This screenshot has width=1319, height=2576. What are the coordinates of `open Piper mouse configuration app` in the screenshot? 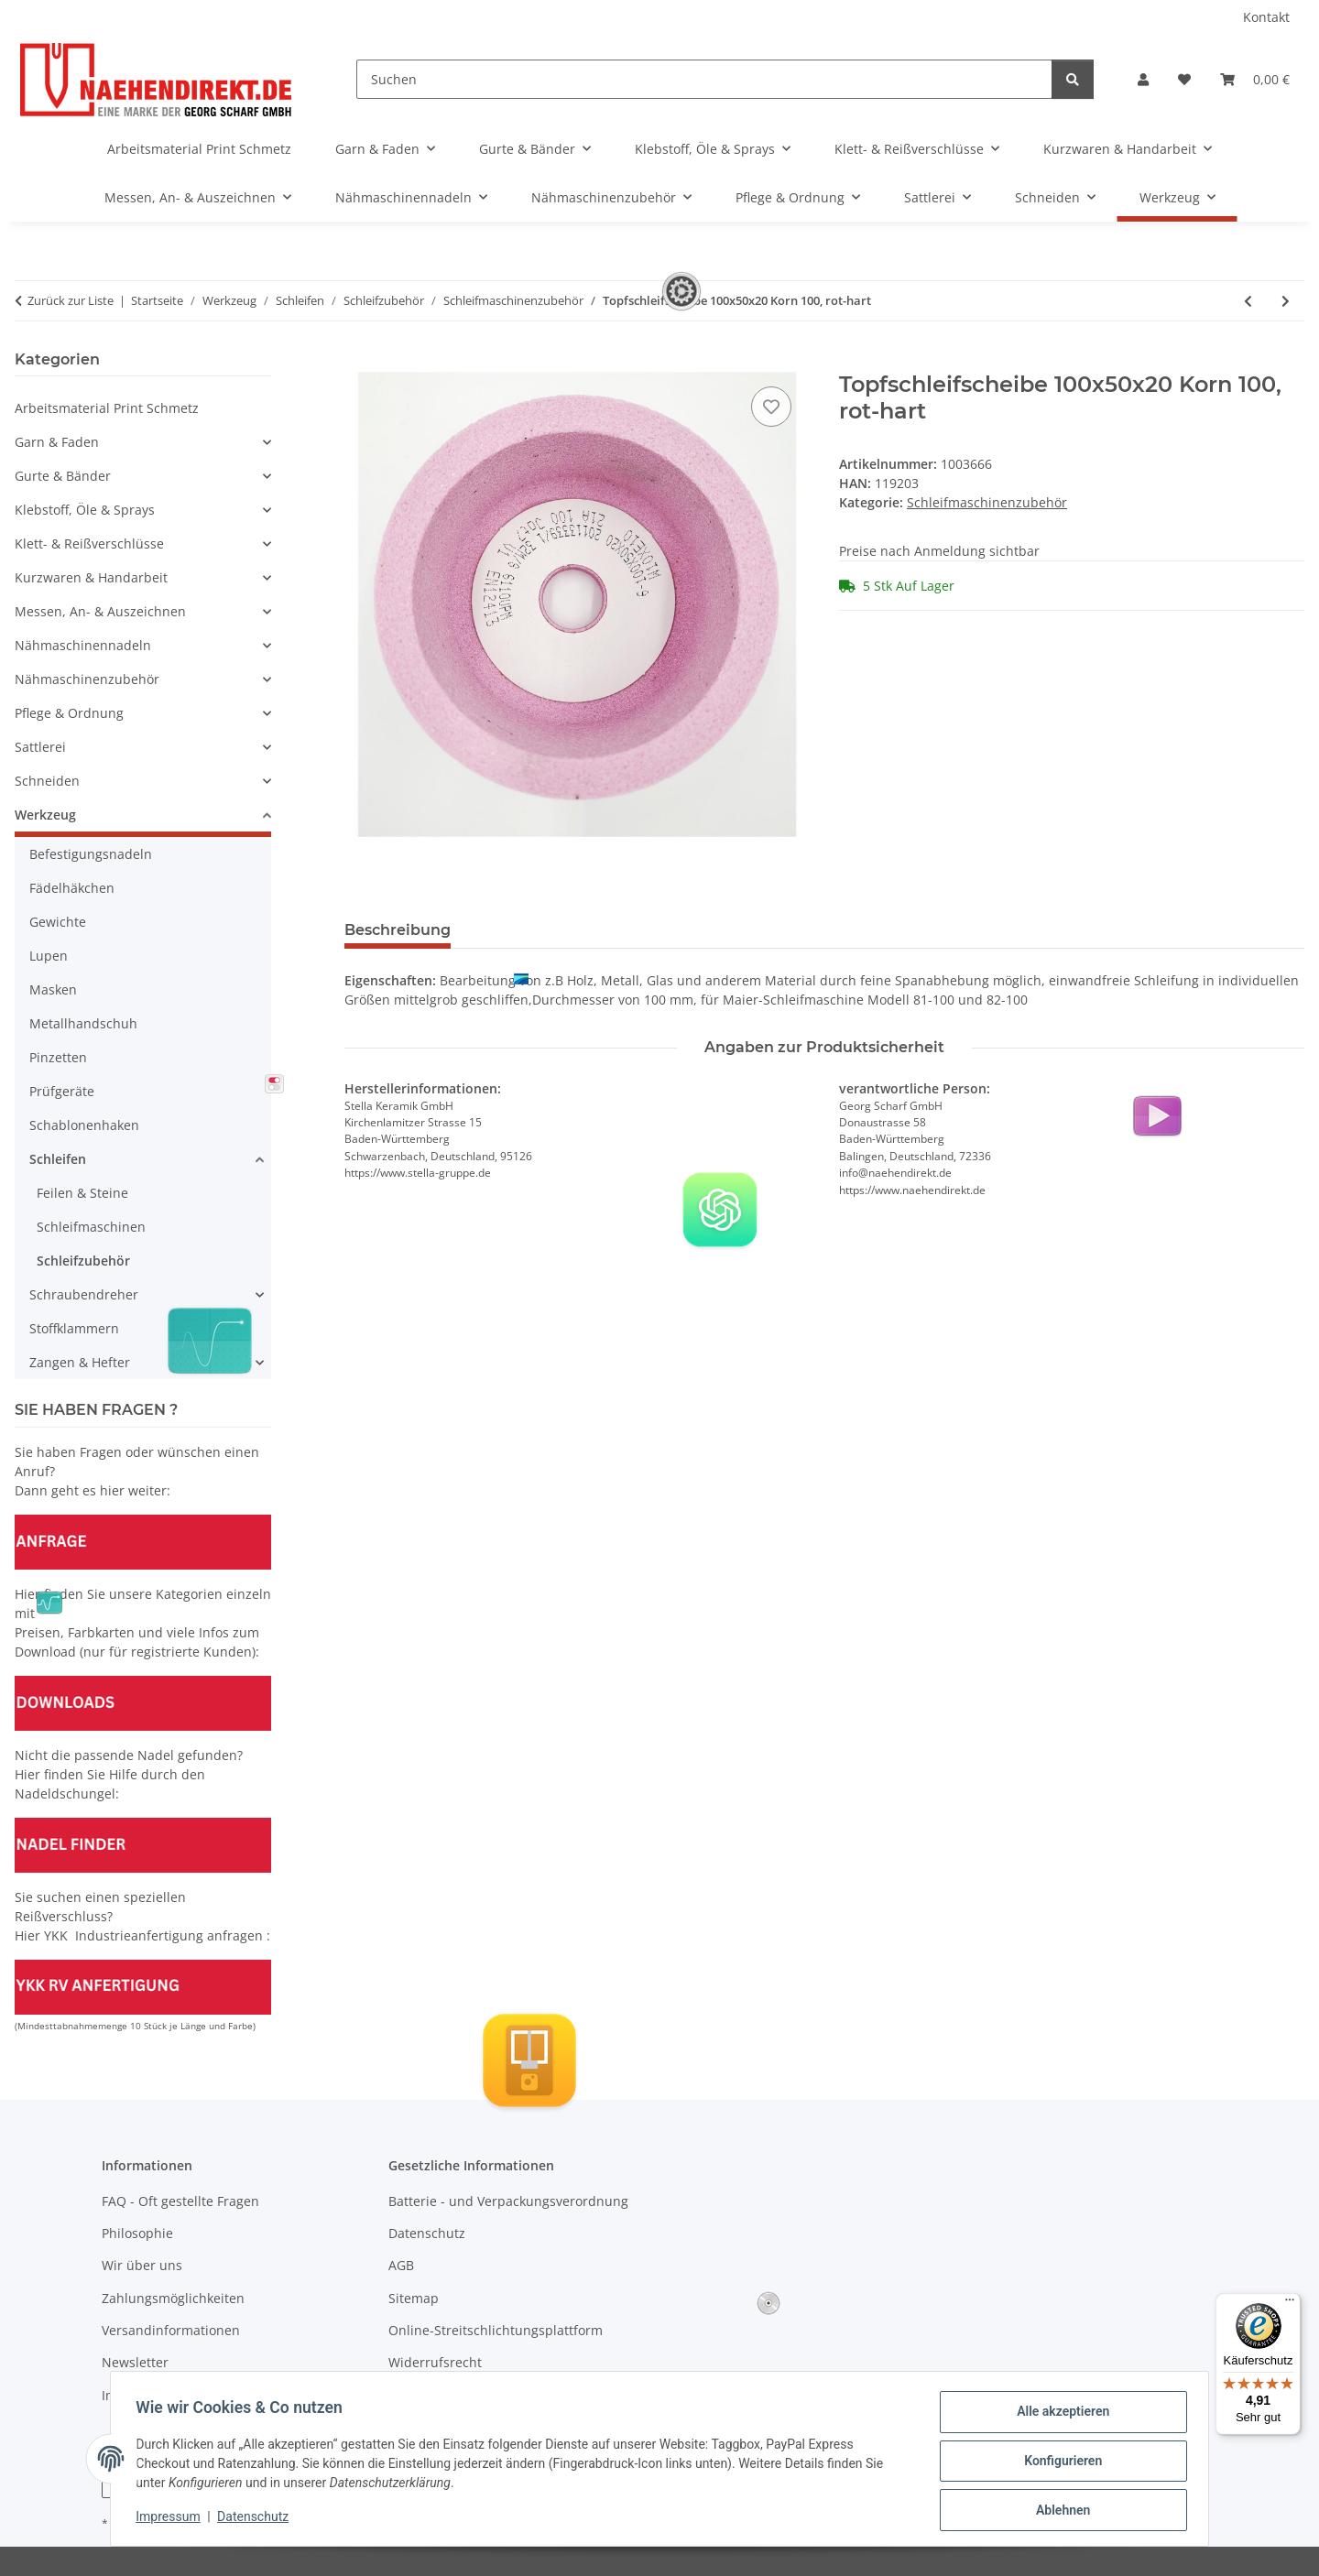 It's located at (529, 2060).